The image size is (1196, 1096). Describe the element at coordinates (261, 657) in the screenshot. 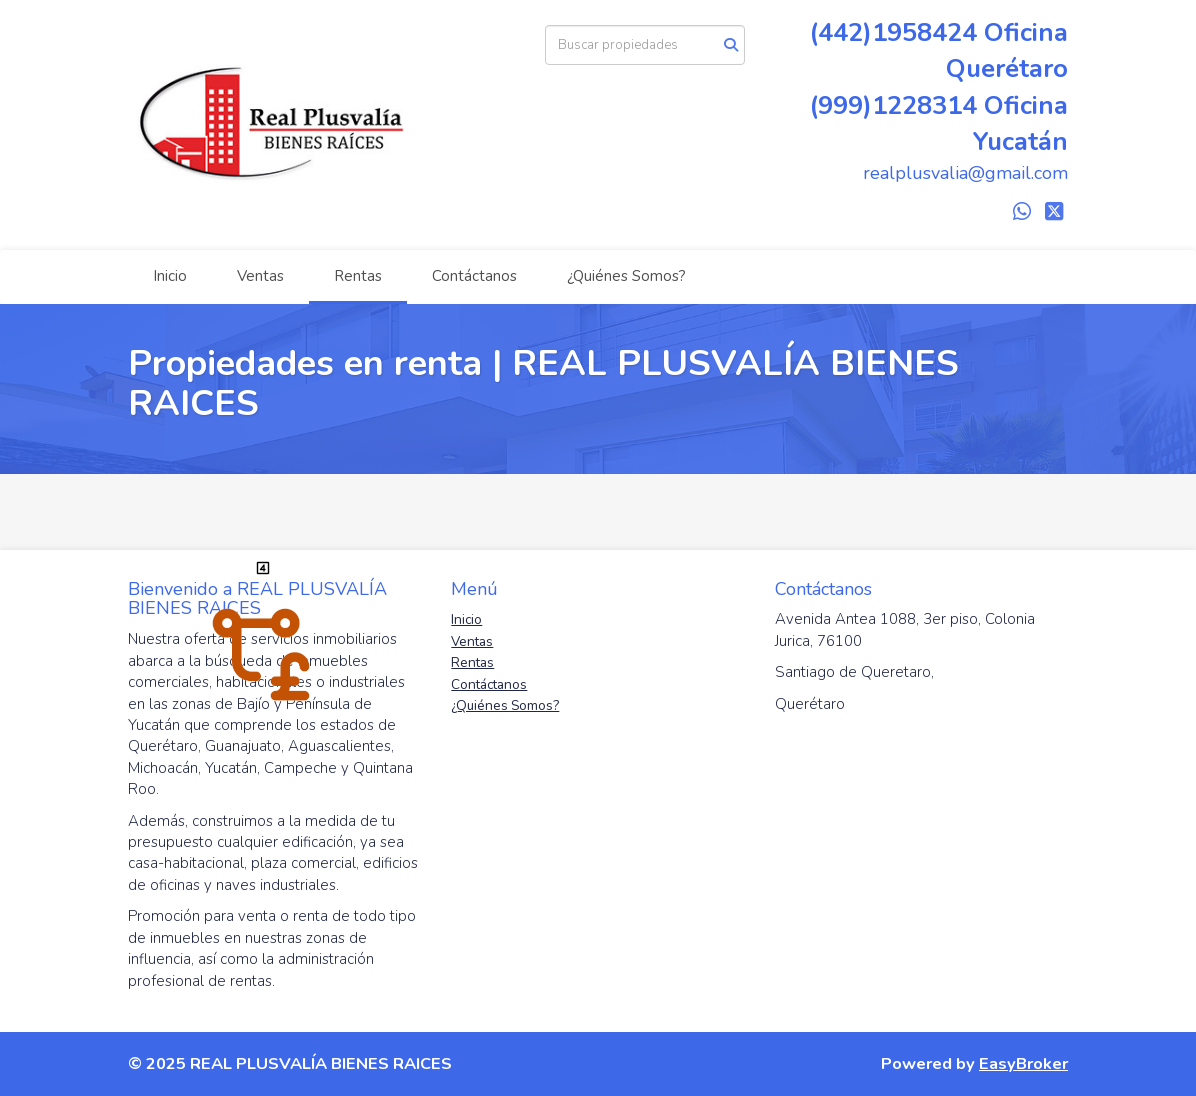

I see `transfer funds in pounds sterling` at that location.